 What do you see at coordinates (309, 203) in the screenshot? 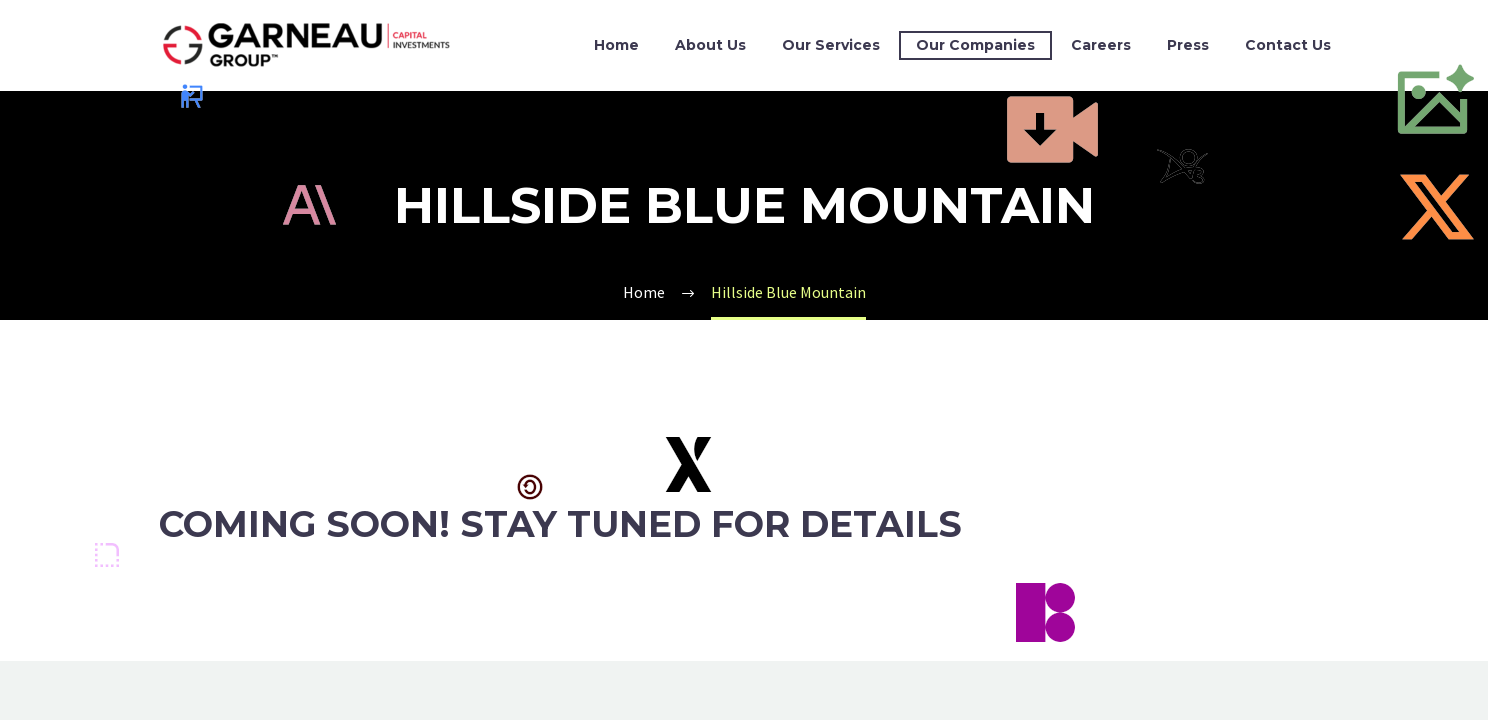
I see `anthropic company logo` at bounding box center [309, 203].